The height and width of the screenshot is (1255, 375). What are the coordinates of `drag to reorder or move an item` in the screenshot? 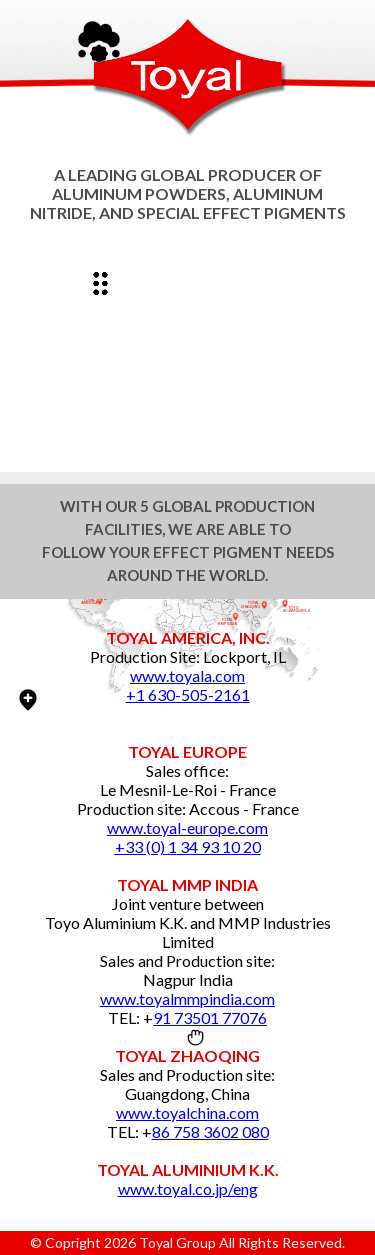 It's located at (195, 1035).